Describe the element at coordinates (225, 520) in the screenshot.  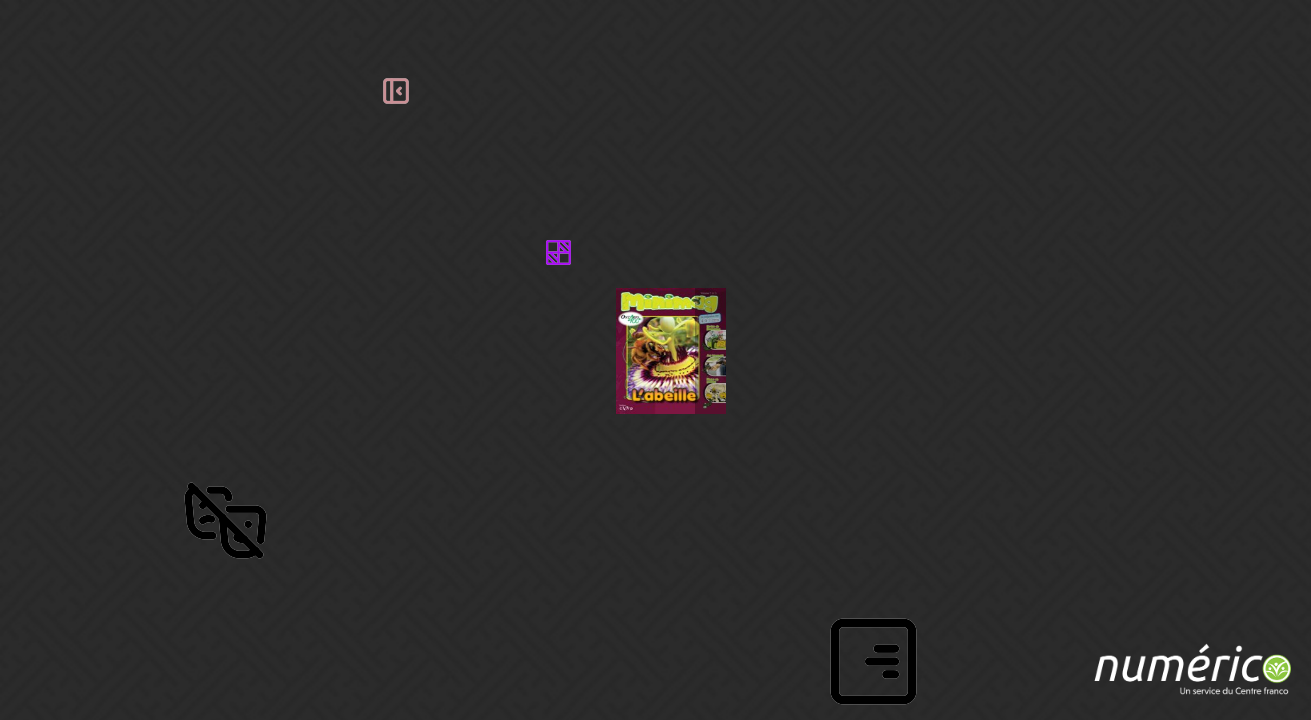
I see `disable theater or entertainment mode` at that location.